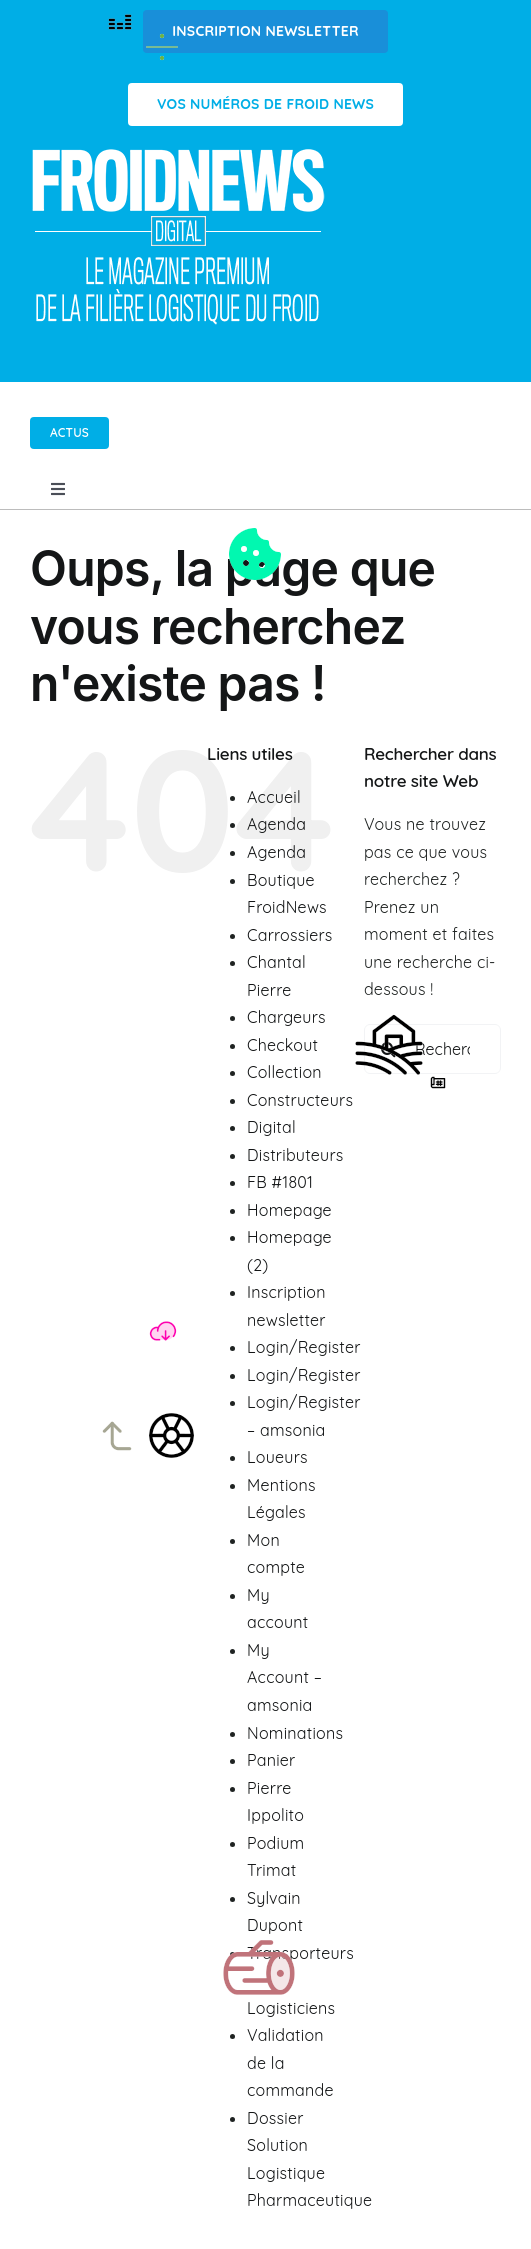  I want to click on view activity log or history, so click(259, 1971).